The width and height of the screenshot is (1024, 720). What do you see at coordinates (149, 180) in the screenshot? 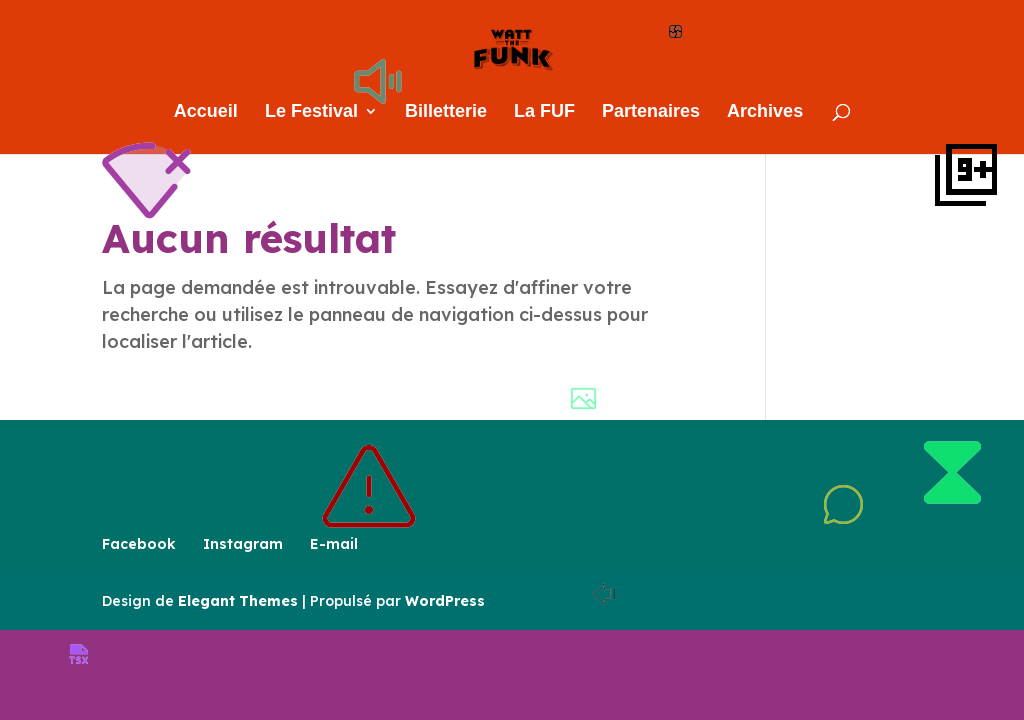
I see `wifi connection unavailable or disconnected` at bounding box center [149, 180].